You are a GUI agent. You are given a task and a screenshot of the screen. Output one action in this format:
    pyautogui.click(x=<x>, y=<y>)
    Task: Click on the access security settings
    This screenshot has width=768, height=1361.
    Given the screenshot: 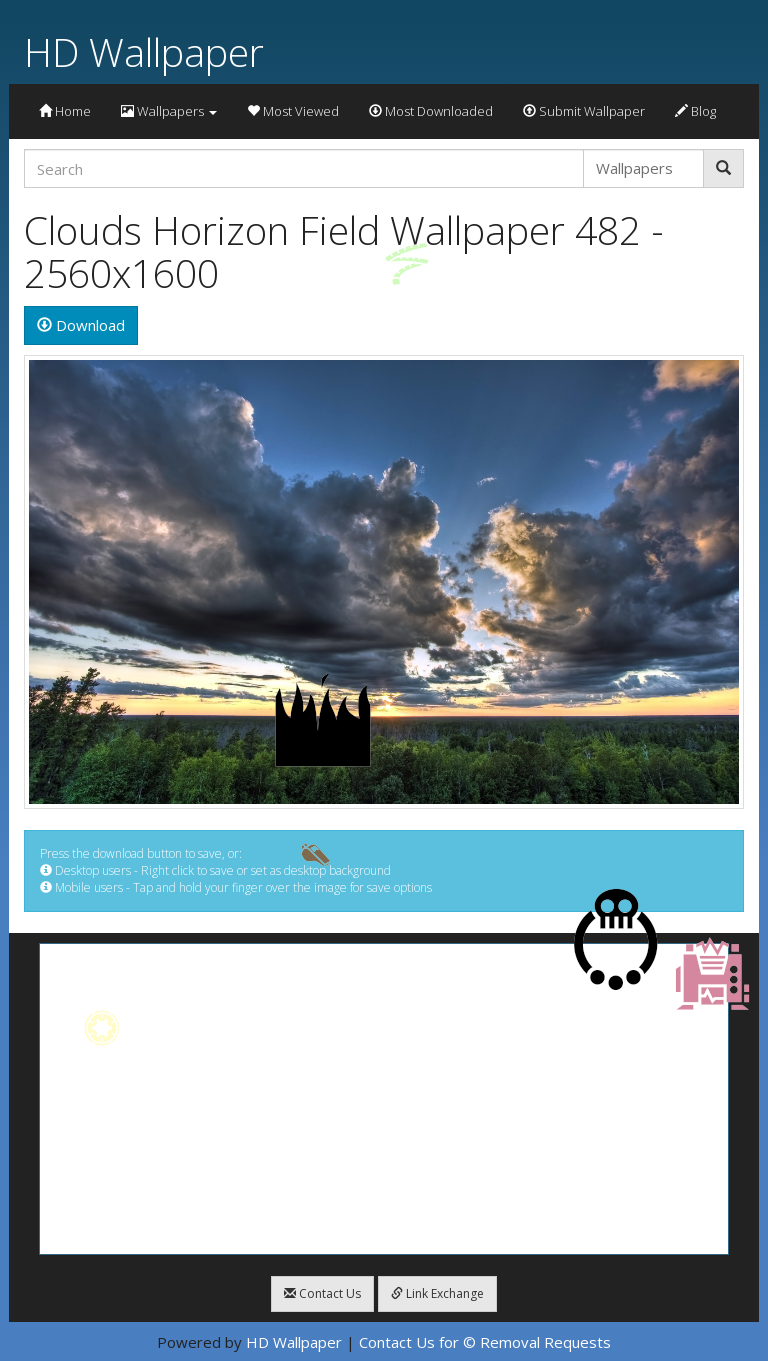 What is the action you would take?
    pyautogui.click(x=102, y=1028)
    